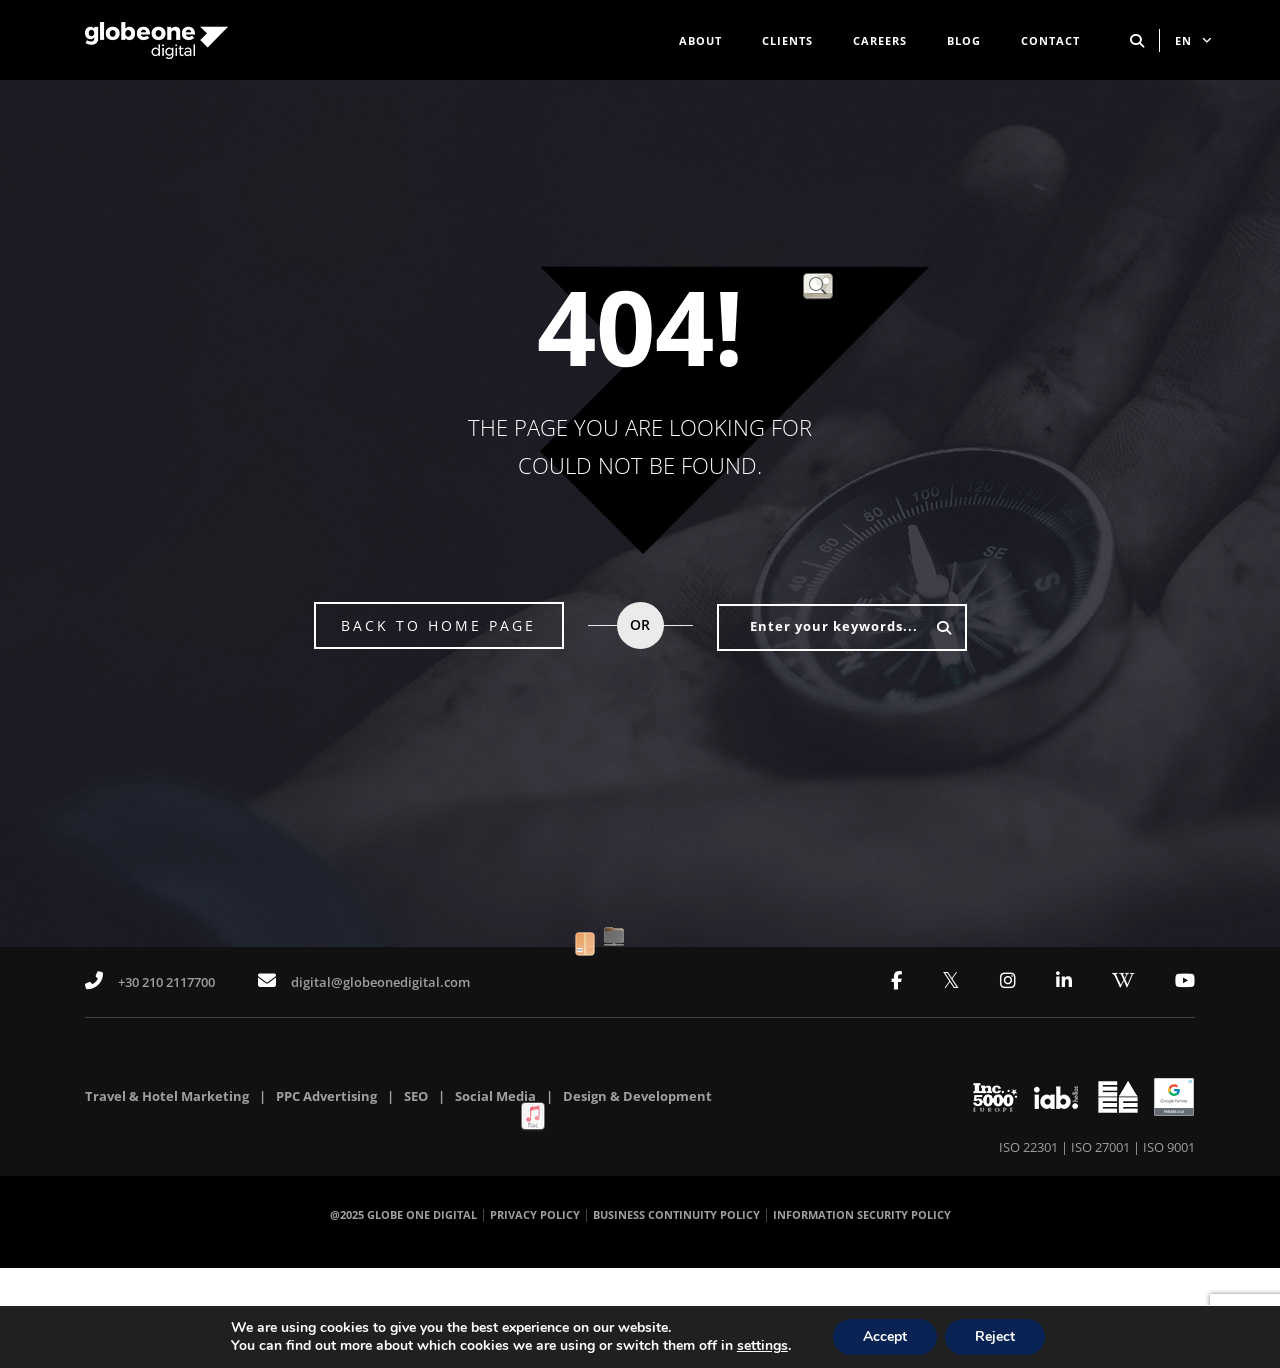 Image resolution: width=1280 pixels, height=1368 pixels. Describe the element at coordinates (818, 286) in the screenshot. I see `open eye of gnome image viewer` at that location.